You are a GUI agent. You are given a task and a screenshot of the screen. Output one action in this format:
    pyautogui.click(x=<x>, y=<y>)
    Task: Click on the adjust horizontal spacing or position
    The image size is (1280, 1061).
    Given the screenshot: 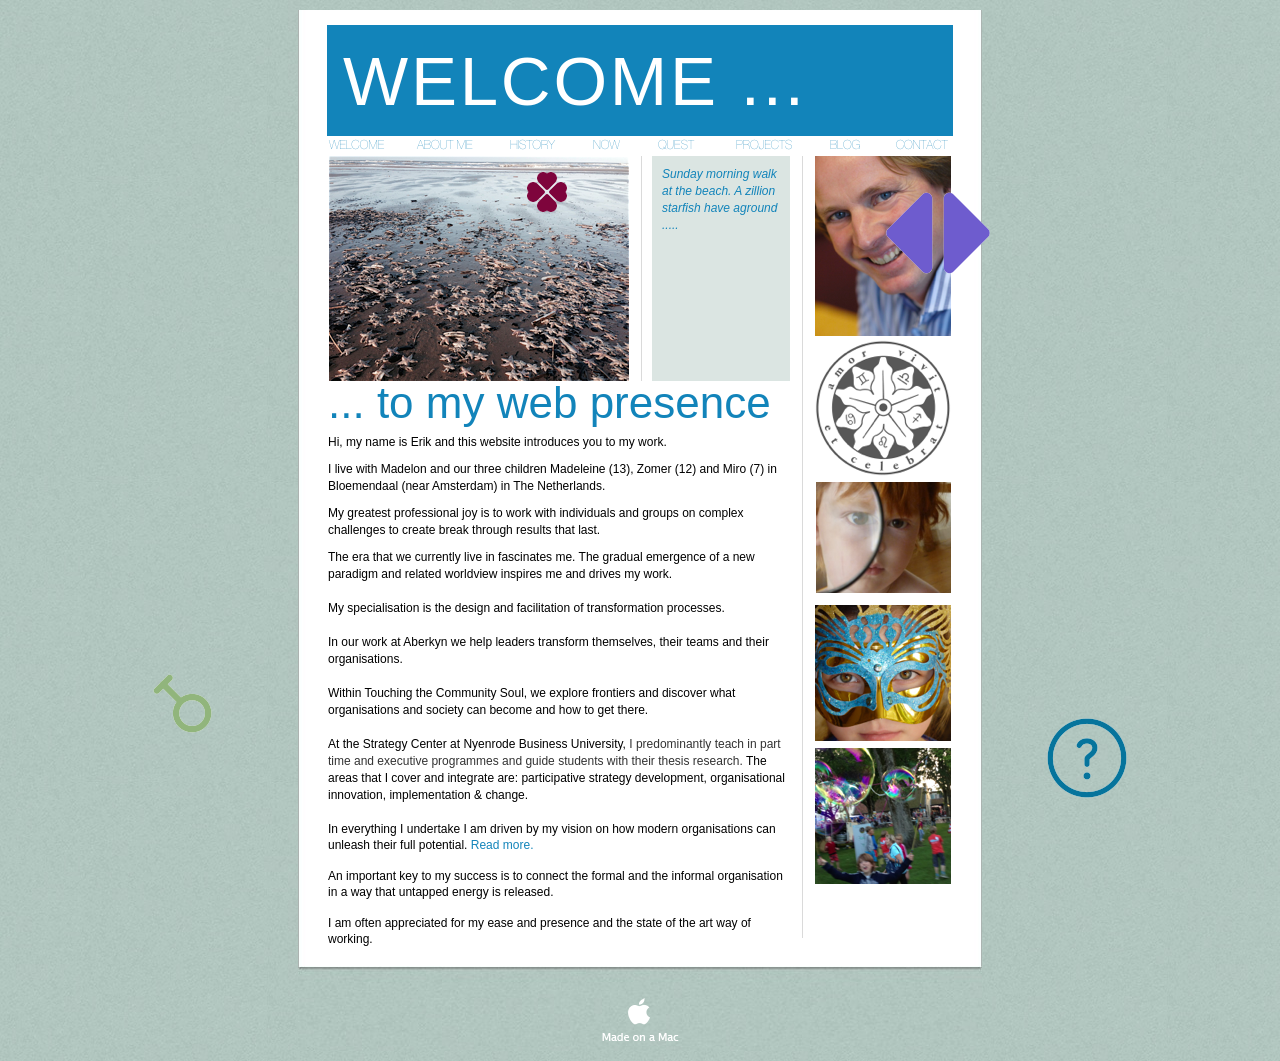 What is the action you would take?
    pyautogui.click(x=938, y=233)
    